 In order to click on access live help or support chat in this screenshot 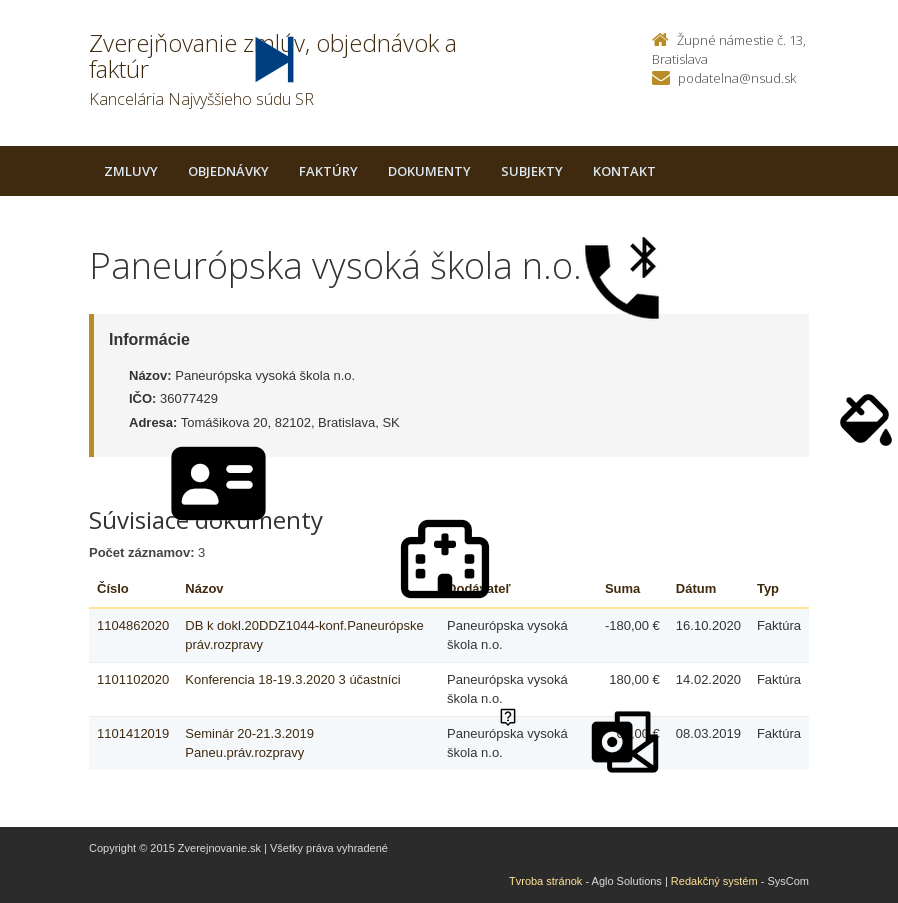, I will do `click(508, 717)`.